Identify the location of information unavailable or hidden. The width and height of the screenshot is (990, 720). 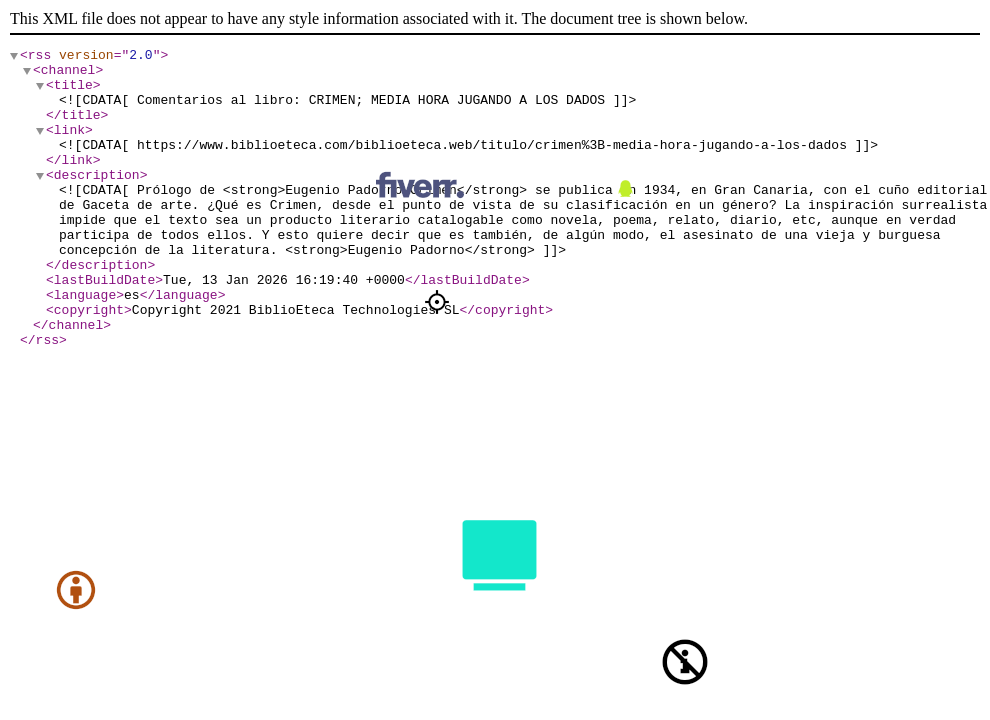
(685, 662).